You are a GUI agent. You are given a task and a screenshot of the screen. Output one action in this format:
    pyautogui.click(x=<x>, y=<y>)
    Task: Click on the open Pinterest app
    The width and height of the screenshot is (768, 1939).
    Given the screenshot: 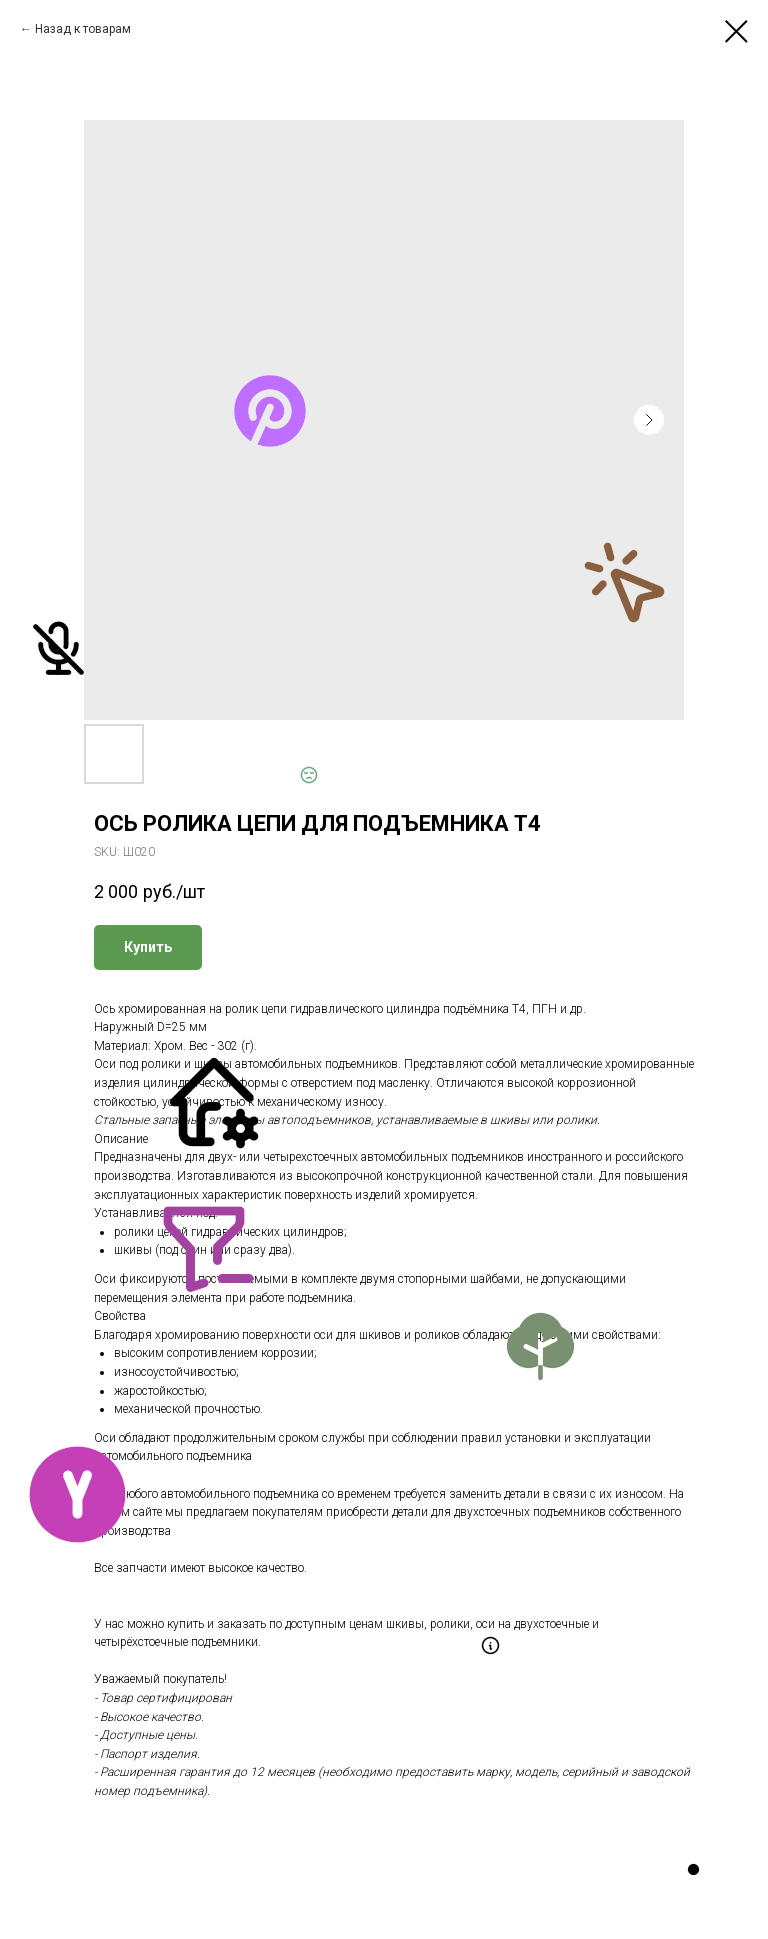 What is the action you would take?
    pyautogui.click(x=270, y=411)
    